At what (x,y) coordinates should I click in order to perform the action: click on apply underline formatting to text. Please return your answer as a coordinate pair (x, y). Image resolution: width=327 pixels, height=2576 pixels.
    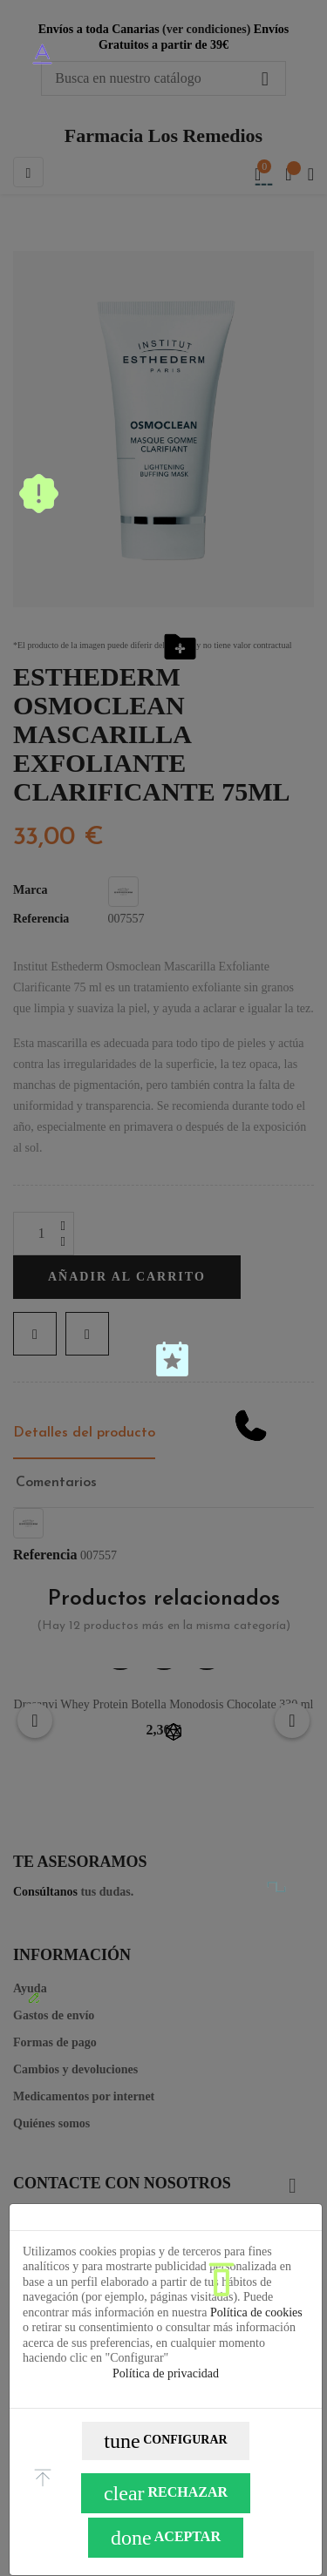
    Looking at the image, I should click on (42, 54).